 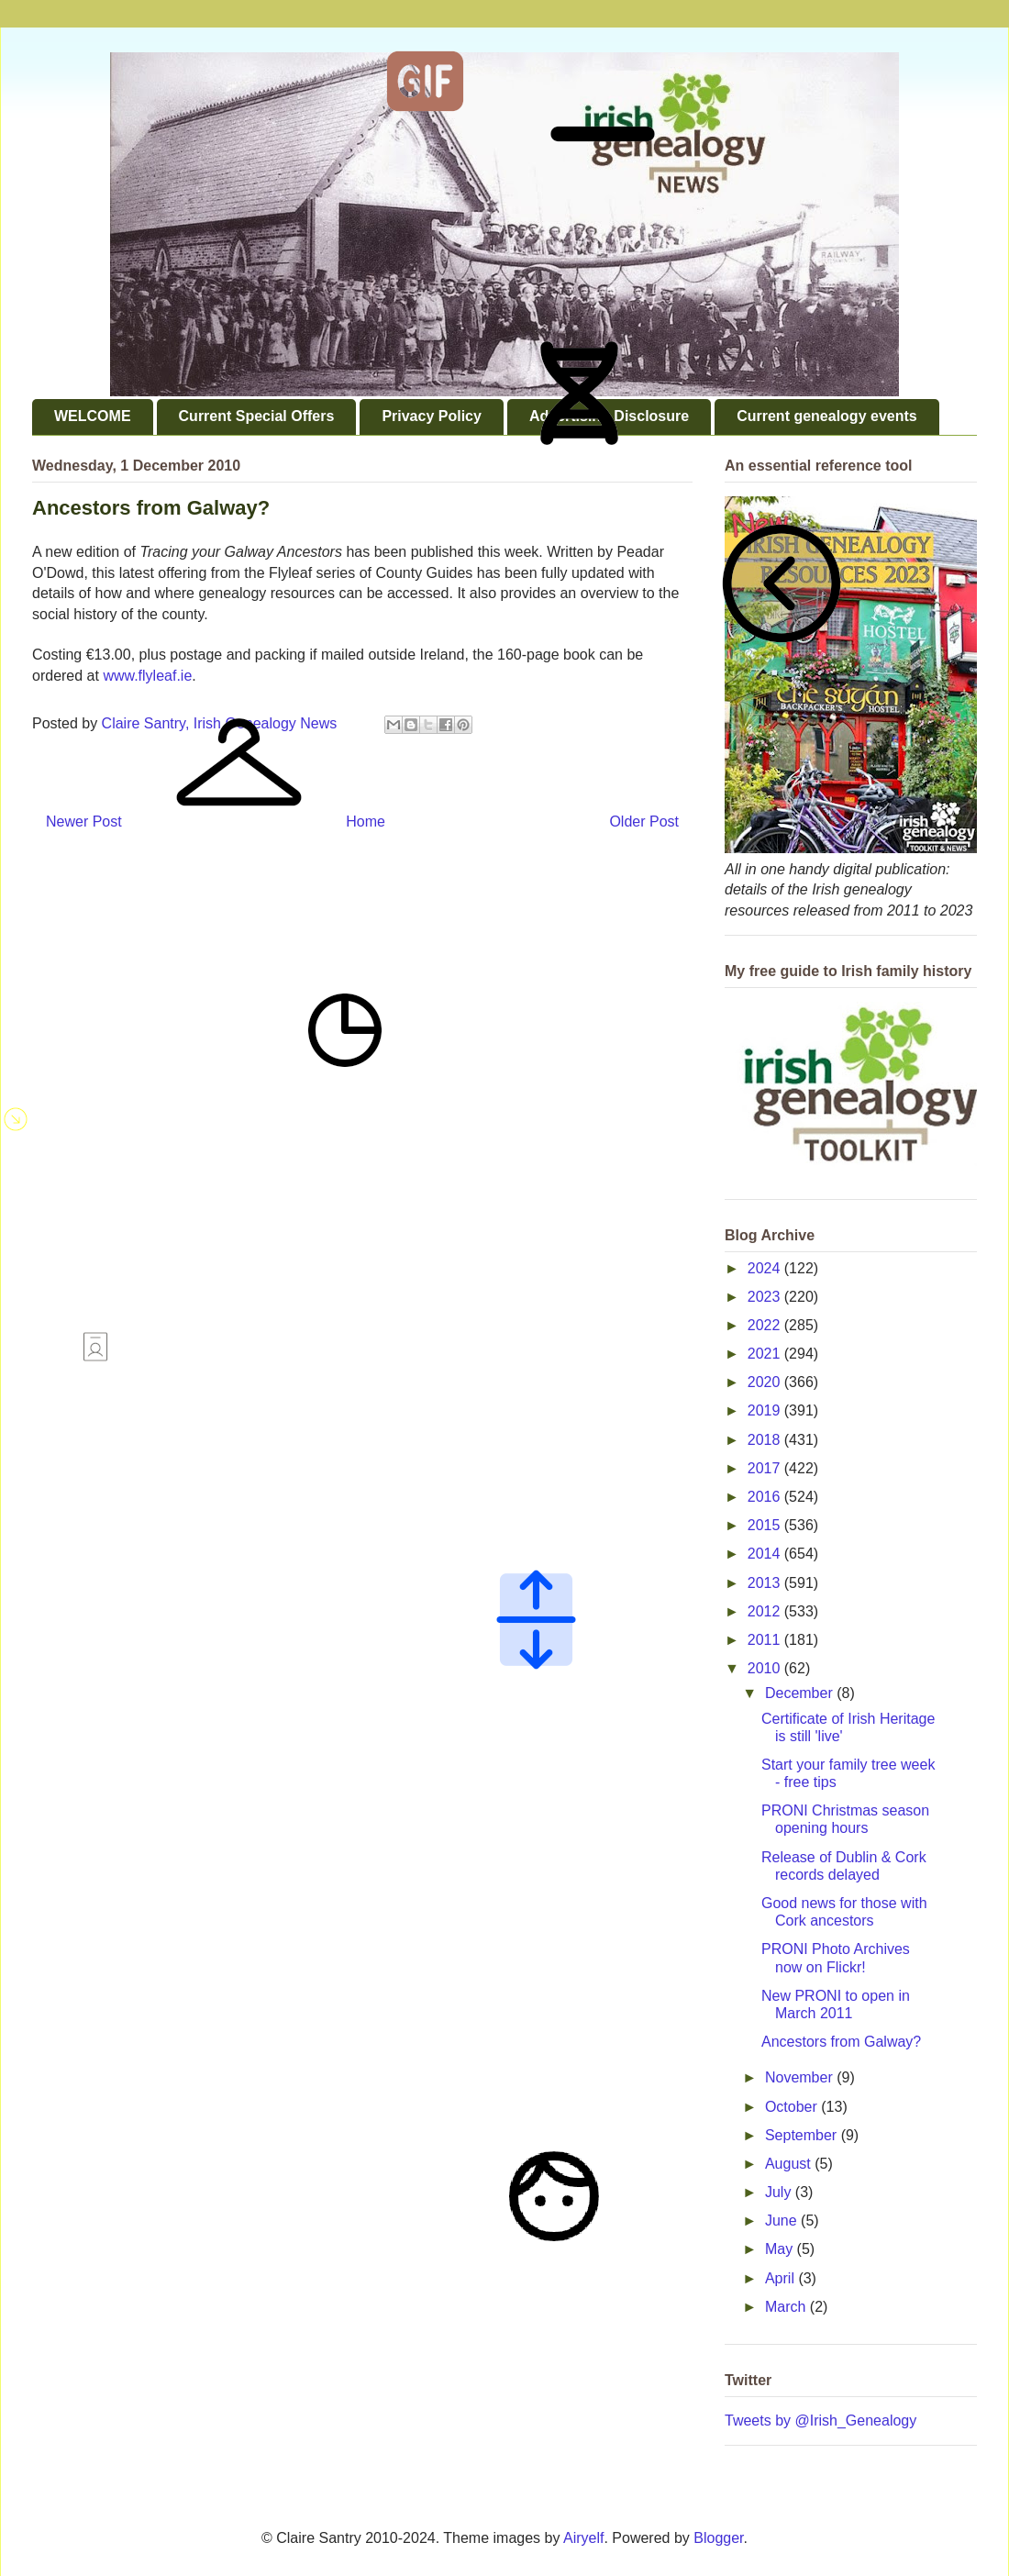 What do you see at coordinates (425, 81) in the screenshot?
I see `insert a GIF into your message` at bounding box center [425, 81].